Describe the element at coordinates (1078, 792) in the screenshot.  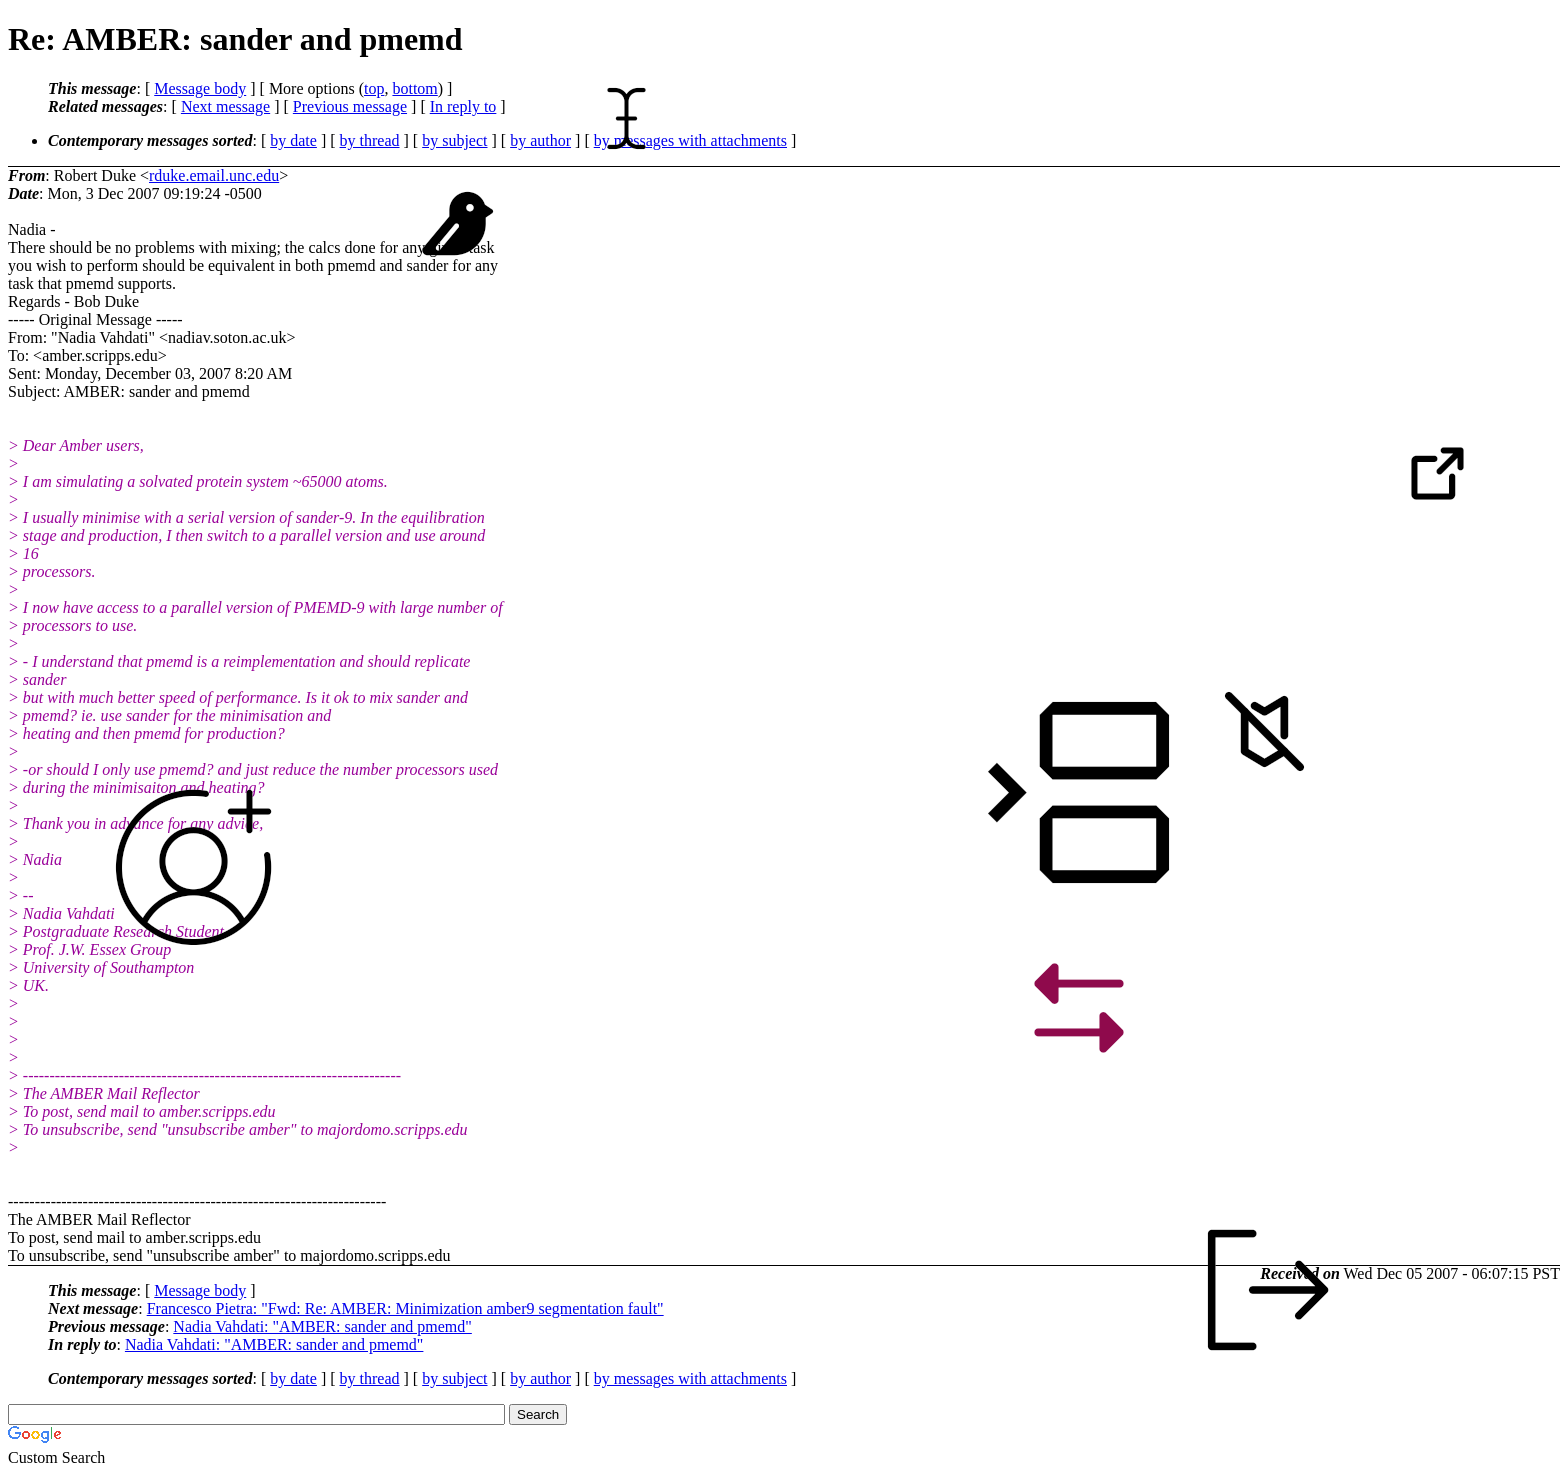
I see `insert a new item between existing elements` at that location.